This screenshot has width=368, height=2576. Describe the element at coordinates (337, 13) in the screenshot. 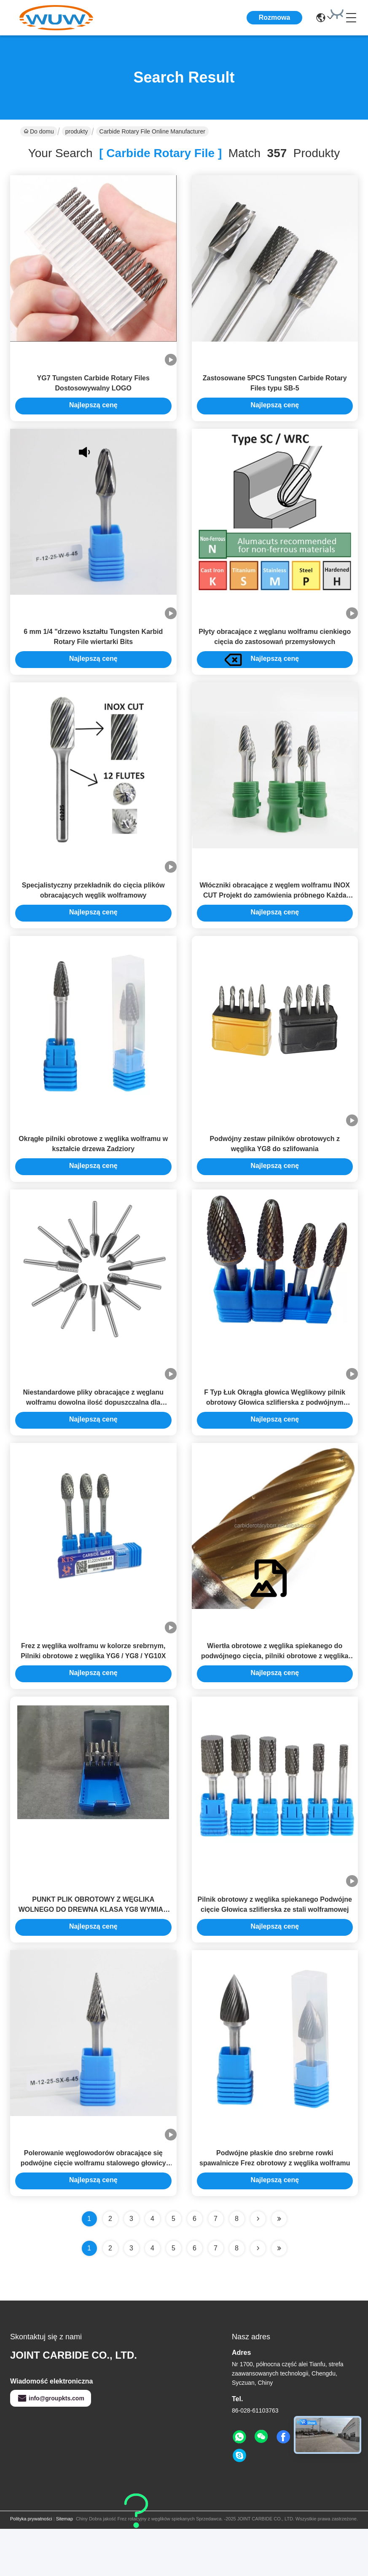

I see `hide password or sensitive content` at that location.